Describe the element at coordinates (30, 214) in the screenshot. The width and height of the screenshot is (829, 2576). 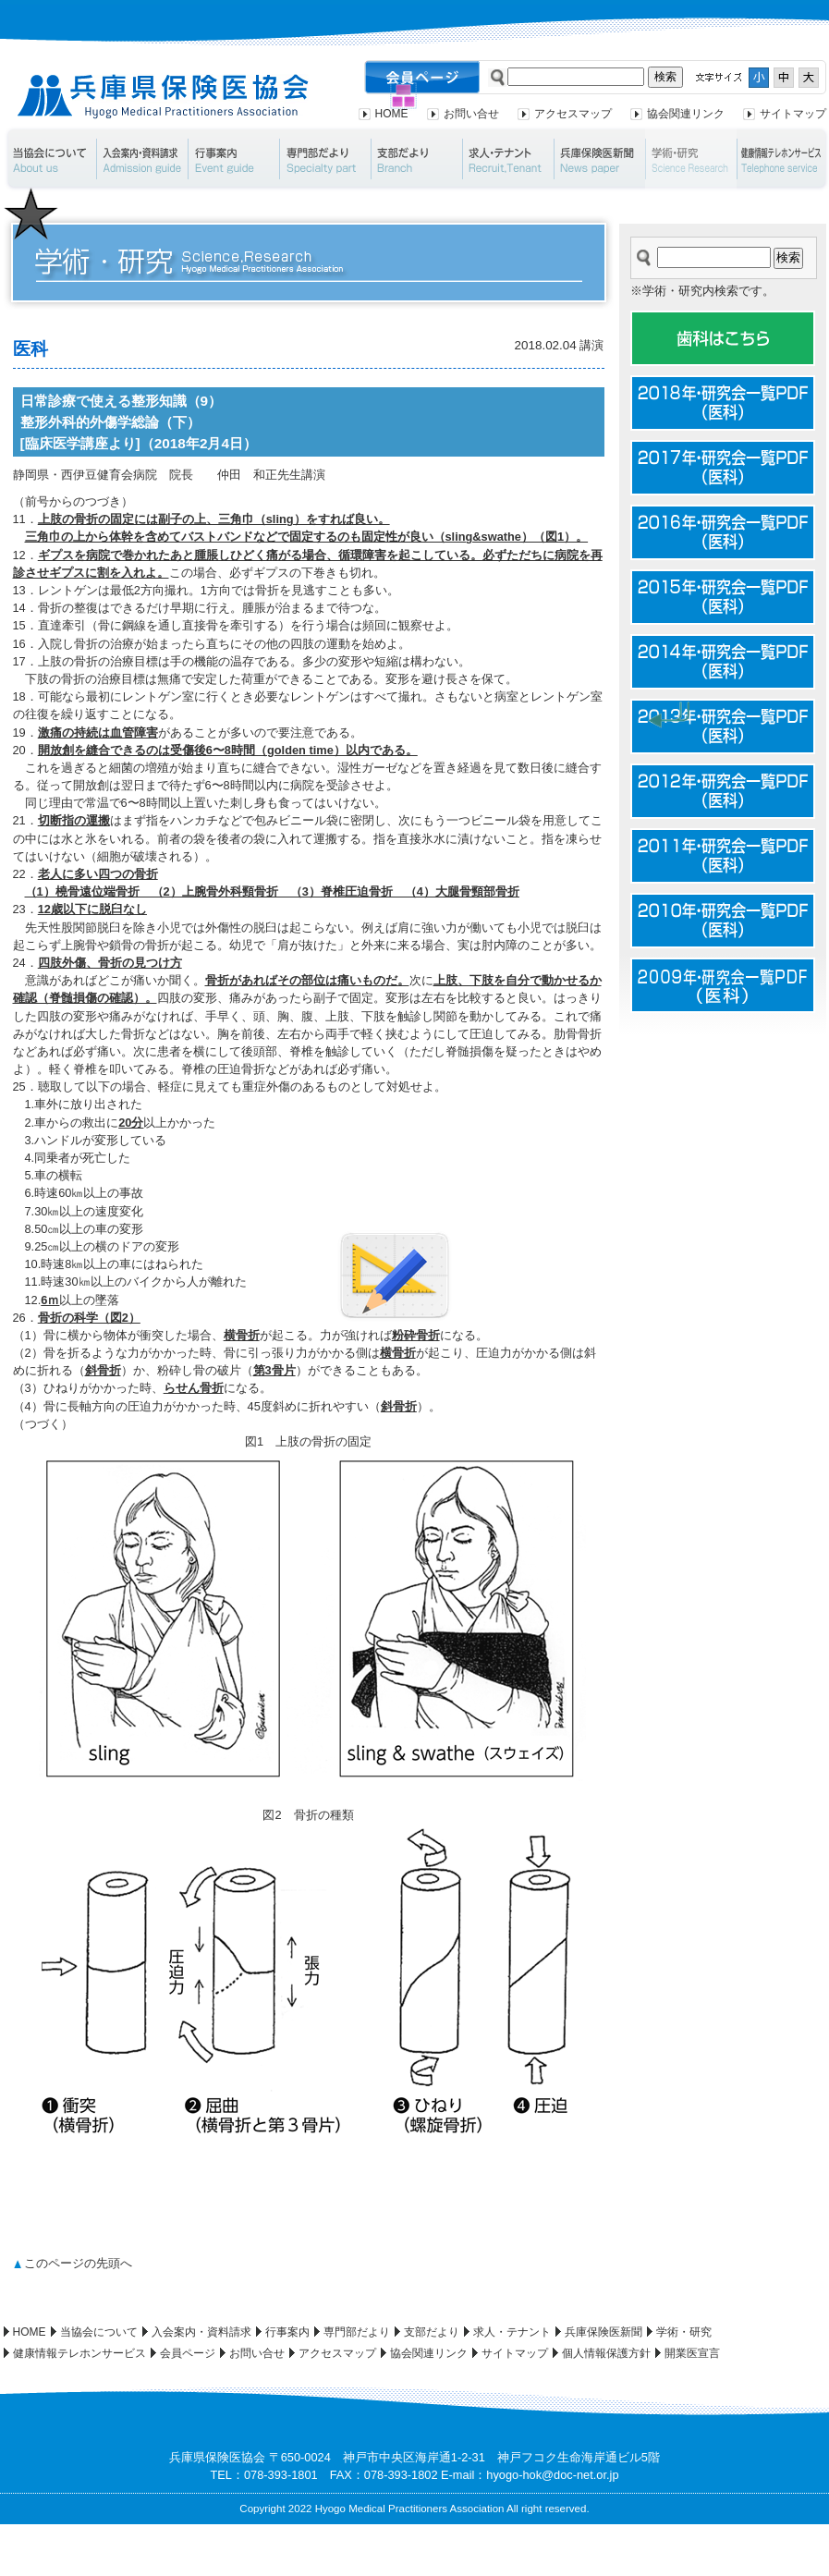
I see `view VIP or important contacts in mail` at that location.